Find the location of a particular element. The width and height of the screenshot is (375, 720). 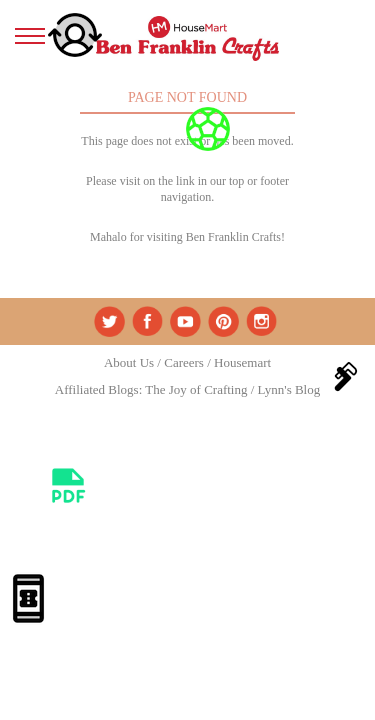

access plumbing or maintenance tools is located at coordinates (344, 376).